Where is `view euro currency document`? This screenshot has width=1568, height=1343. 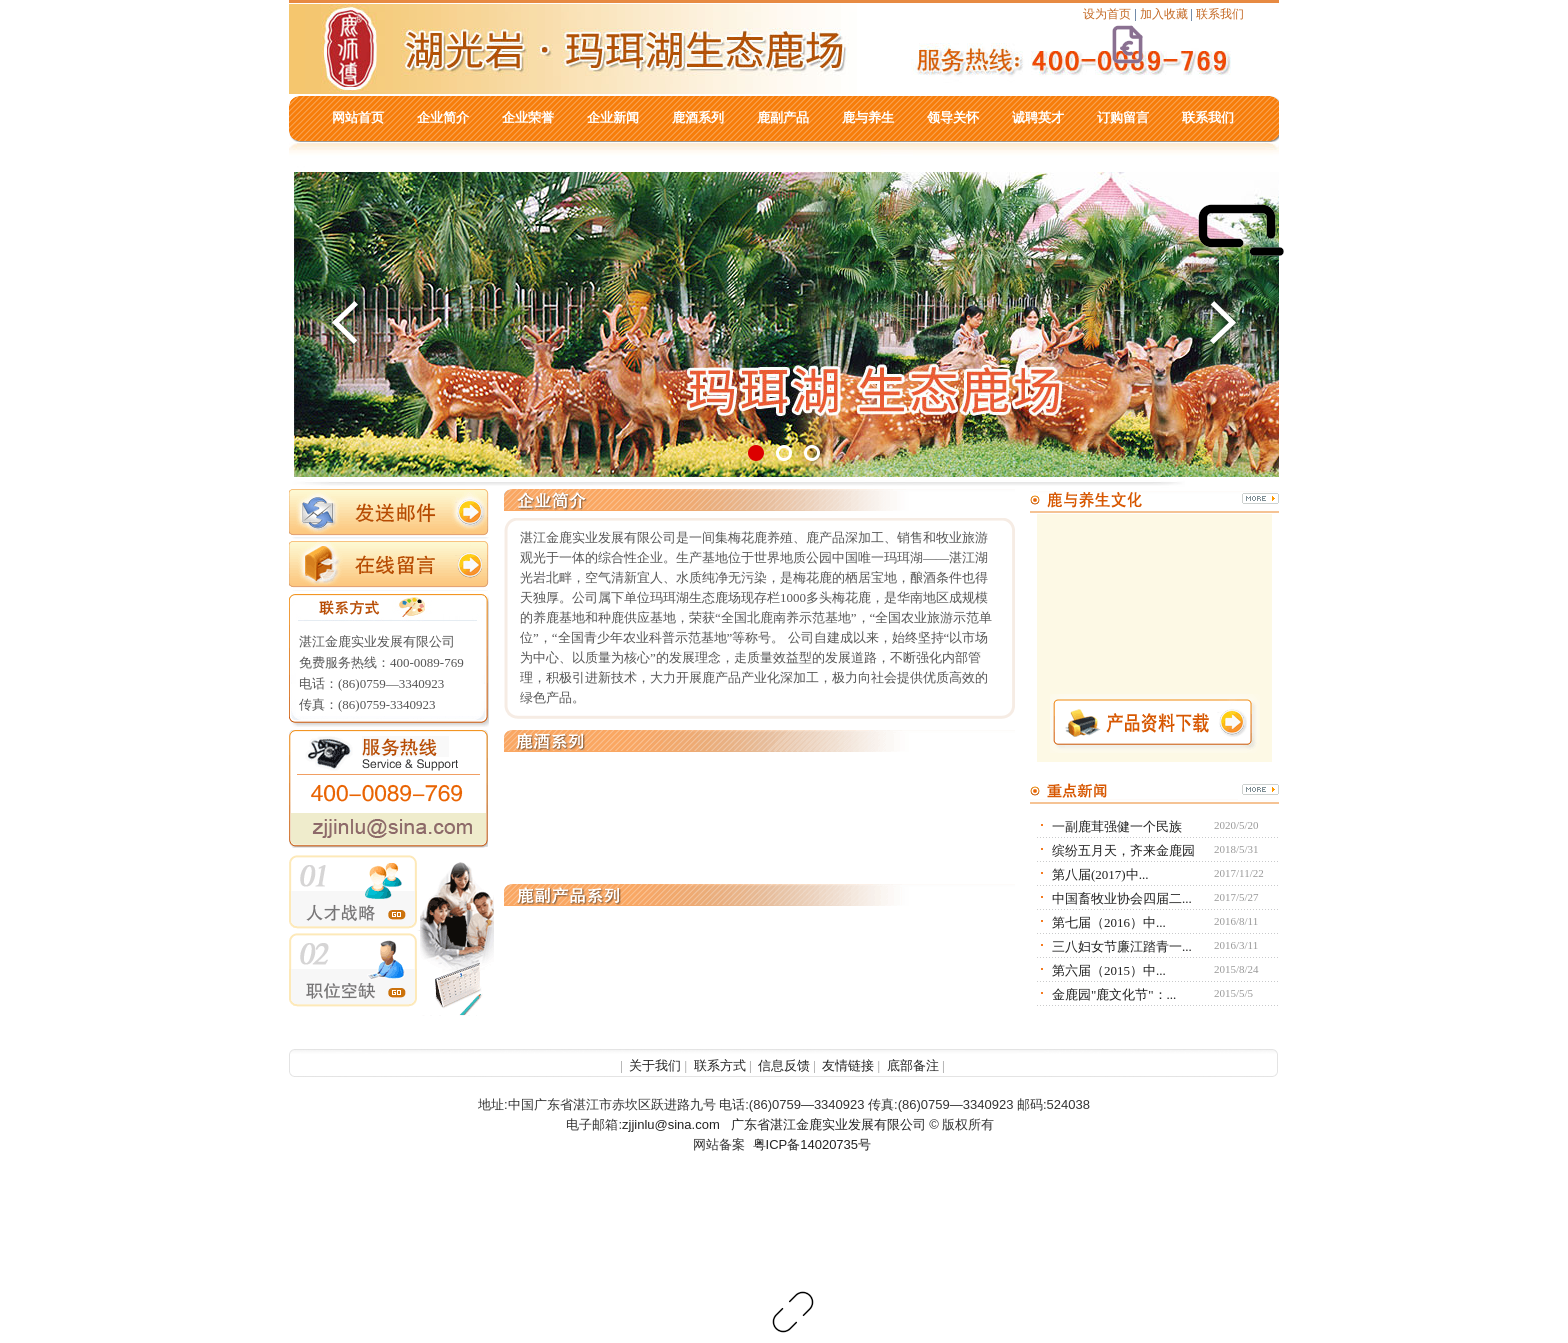 view euro currency document is located at coordinates (1127, 44).